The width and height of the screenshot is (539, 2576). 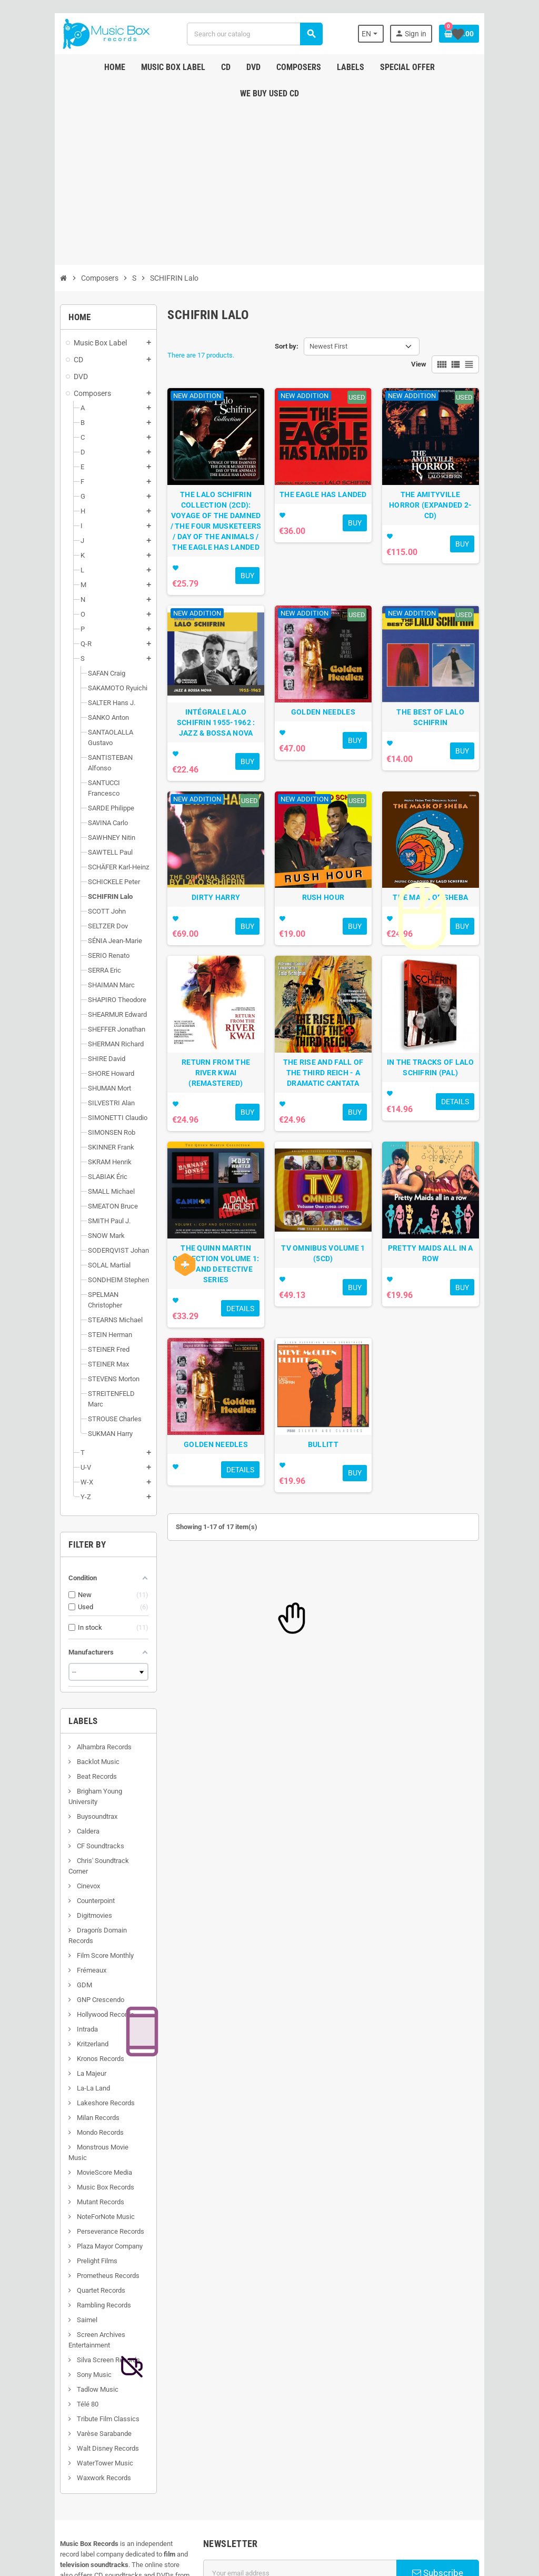 I want to click on right-click to open context menu, so click(x=422, y=916).